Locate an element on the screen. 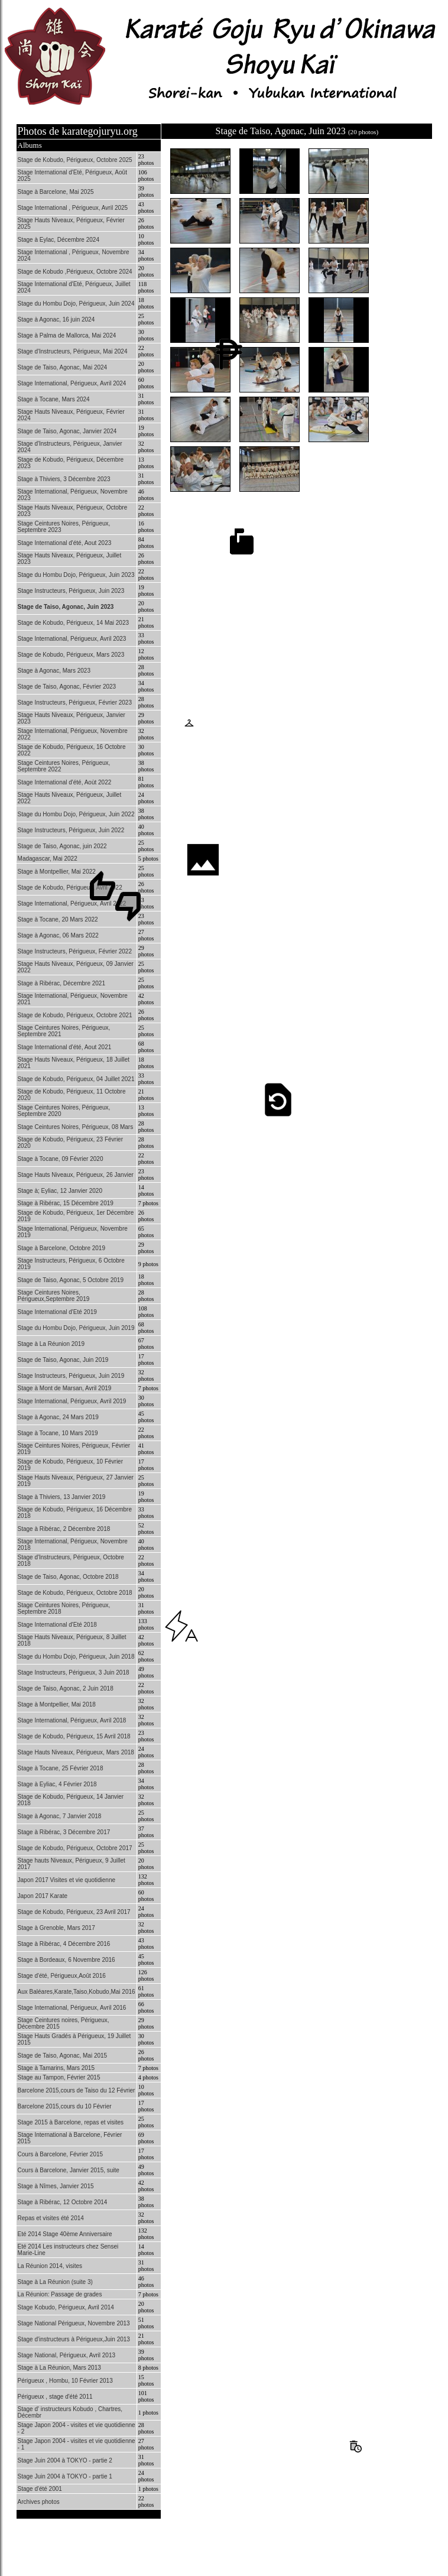 Image resolution: width=448 pixels, height=2576 pixels. indicates unread mail in your mailbox is located at coordinates (242, 543).